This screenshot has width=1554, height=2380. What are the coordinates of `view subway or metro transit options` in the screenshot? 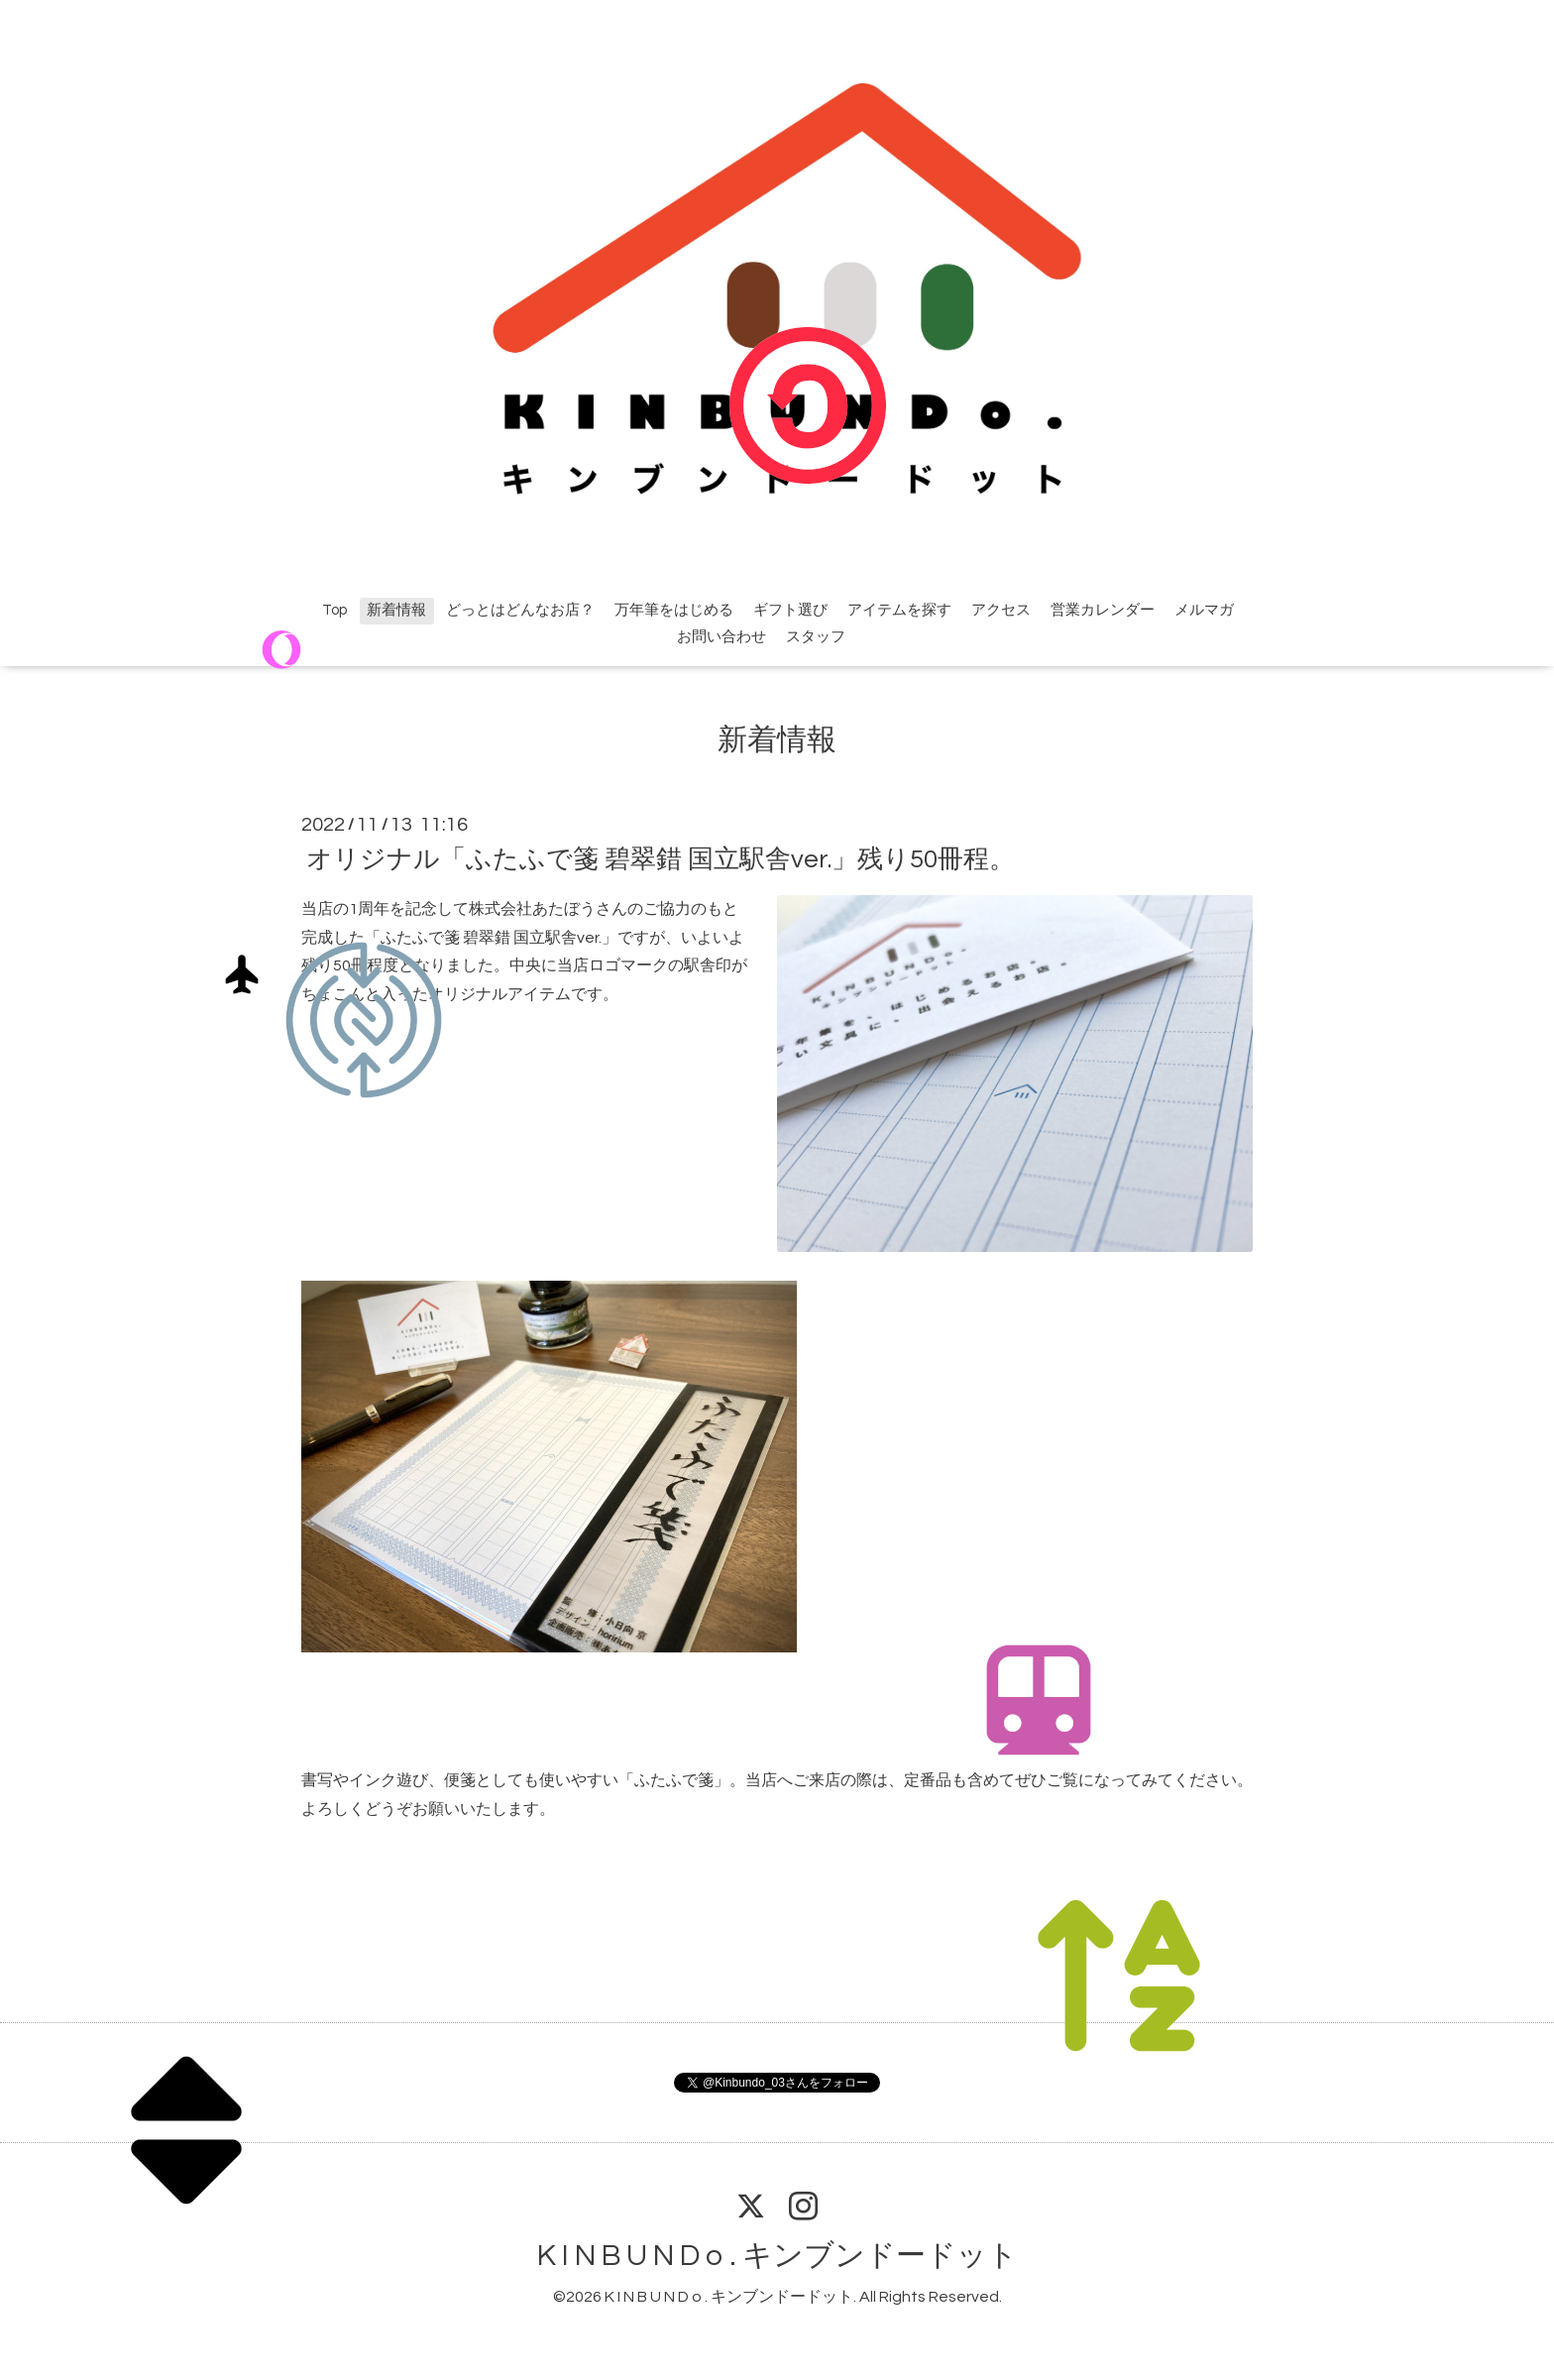 It's located at (1039, 1697).